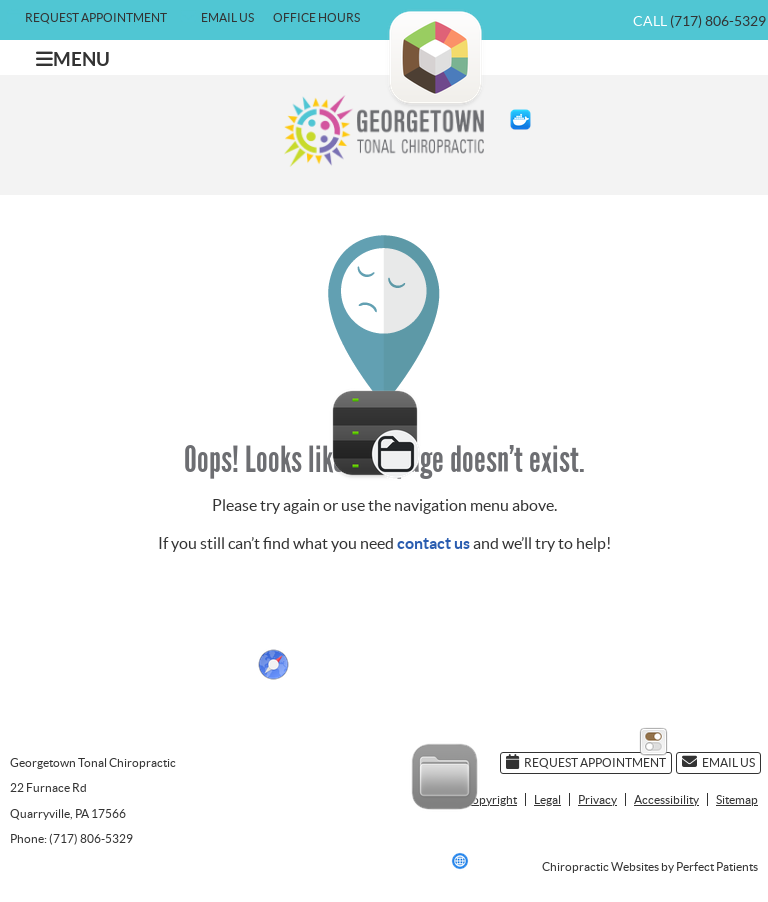 The height and width of the screenshot is (902, 768). Describe the element at coordinates (520, 119) in the screenshot. I see `open Docker desktop application` at that location.